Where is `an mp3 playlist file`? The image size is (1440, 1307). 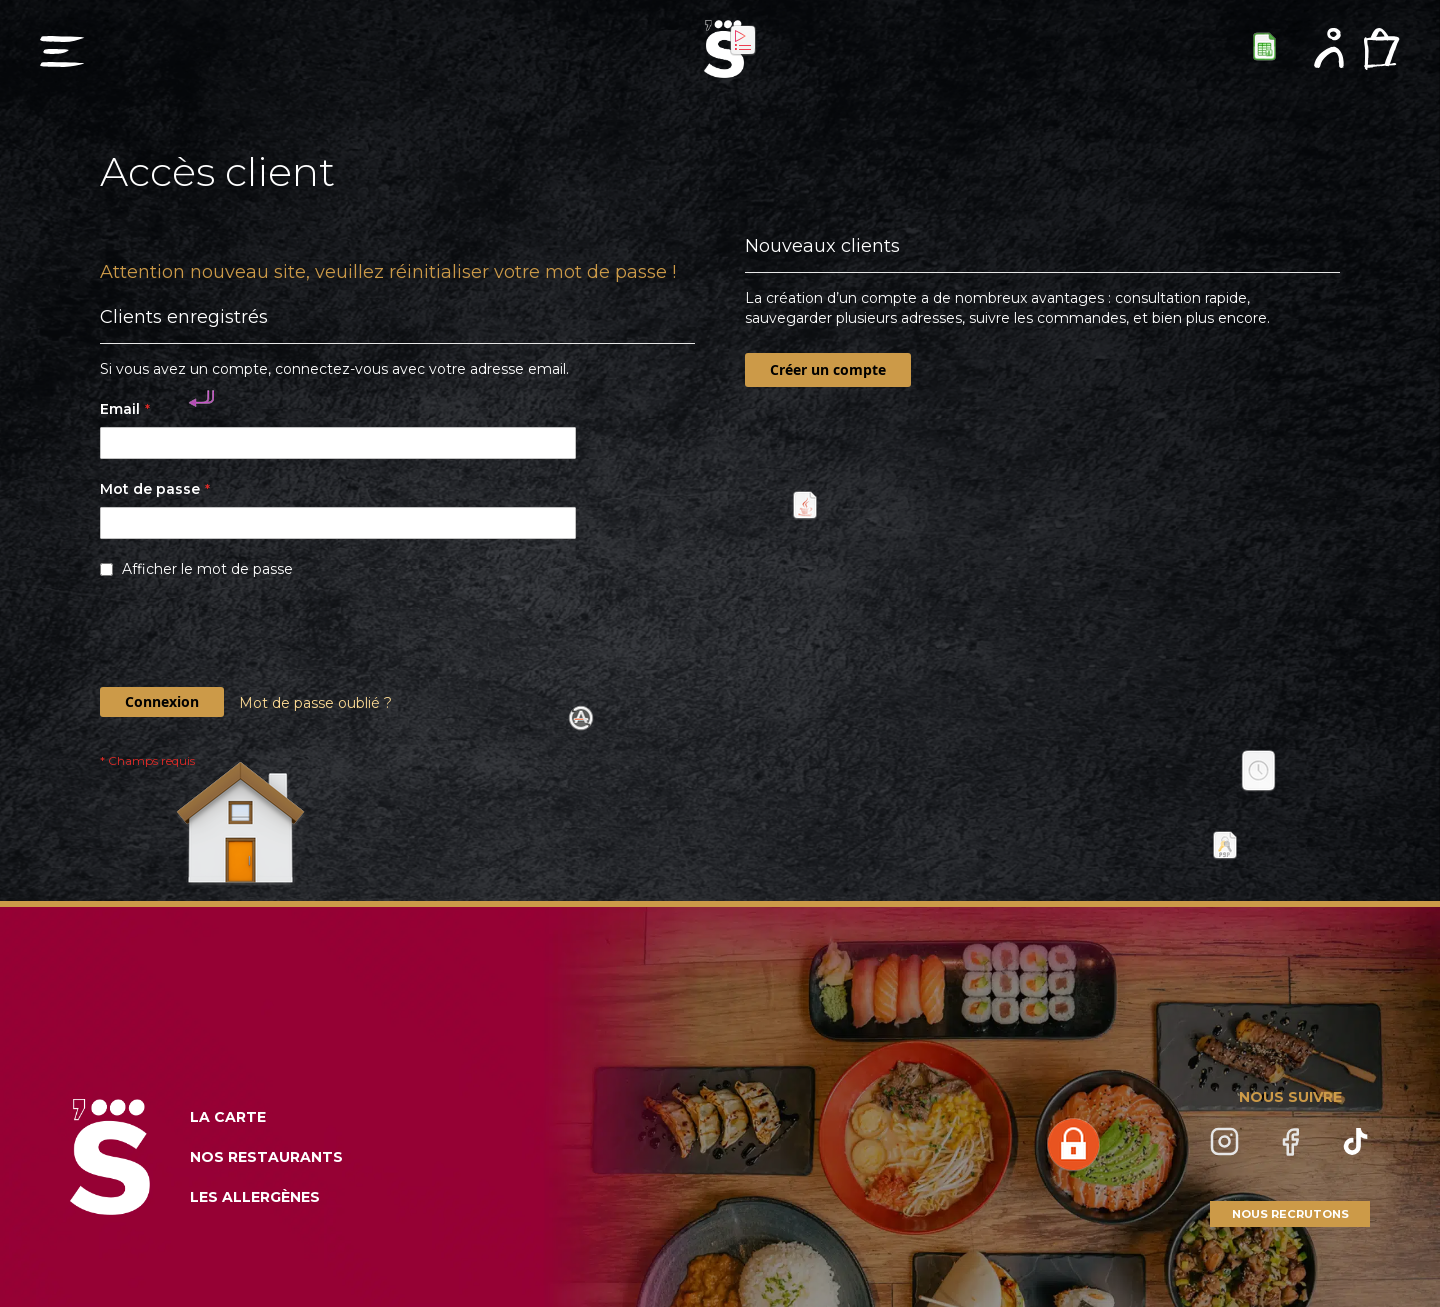 an mp3 playlist file is located at coordinates (743, 40).